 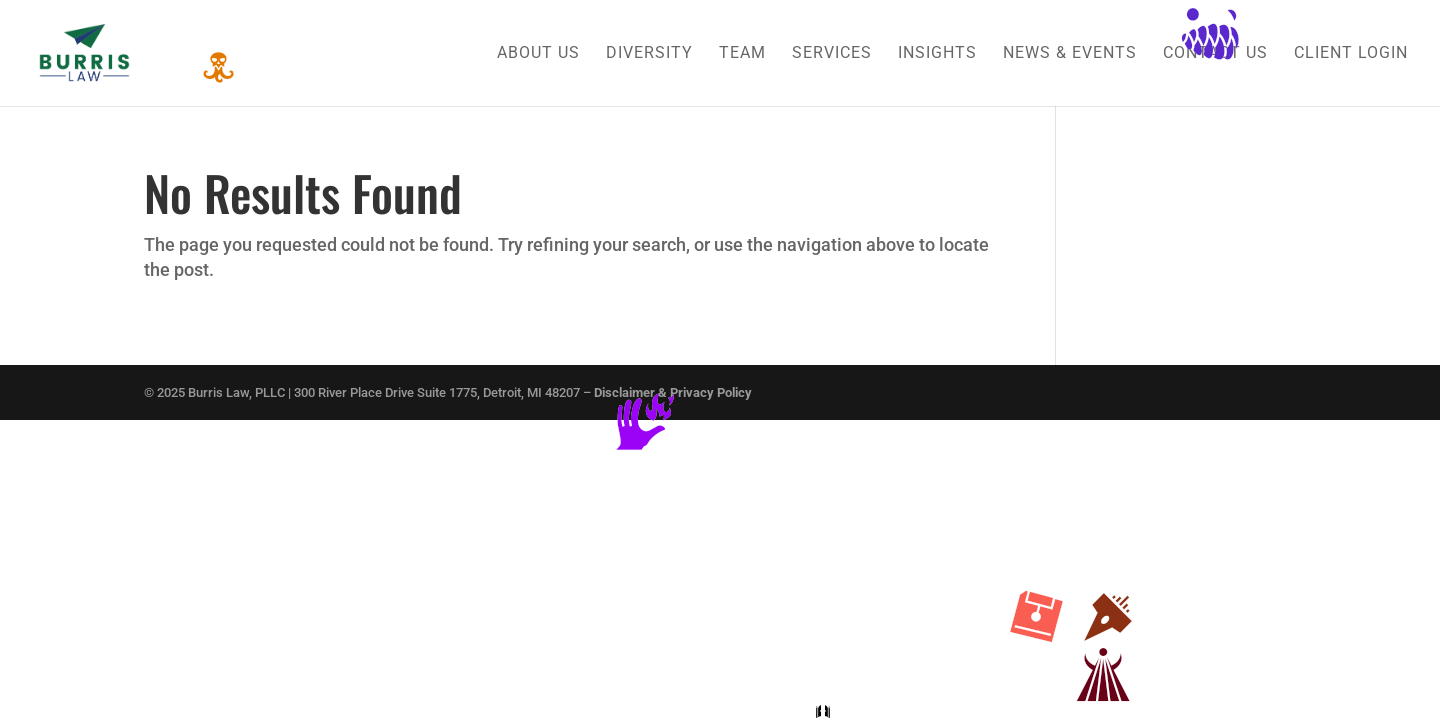 I want to click on access space exploration or interstellar travel features, so click(x=1103, y=674).